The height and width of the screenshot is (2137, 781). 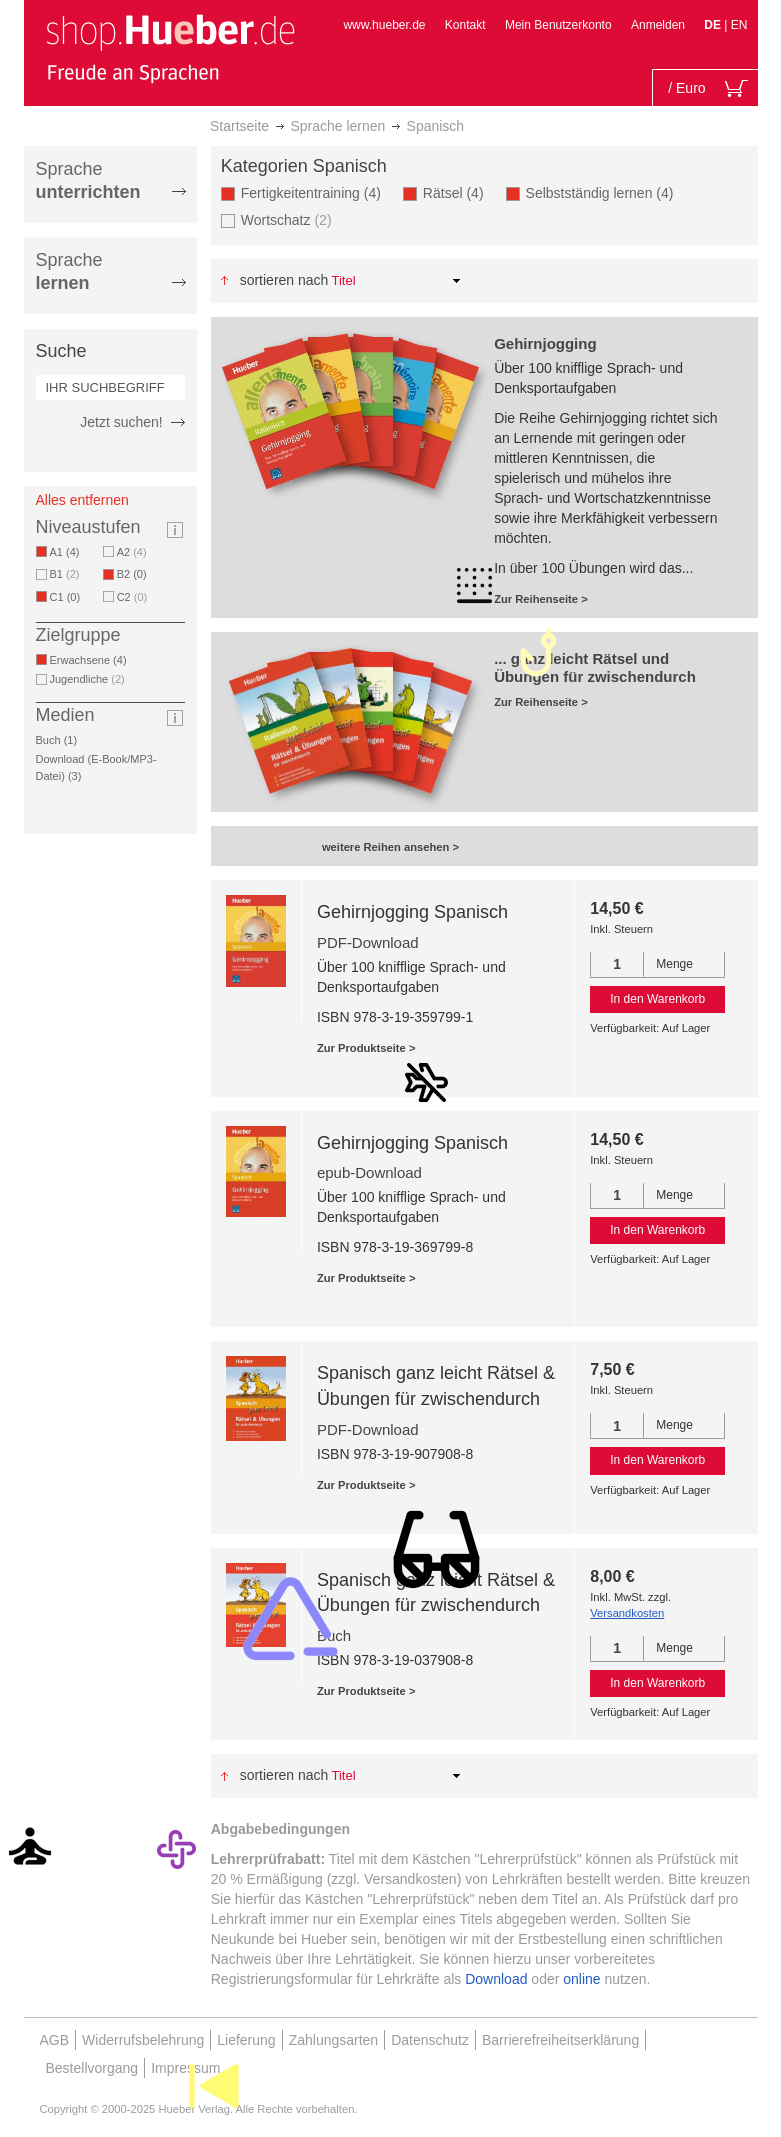 I want to click on access API application settings, so click(x=176, y=1849).